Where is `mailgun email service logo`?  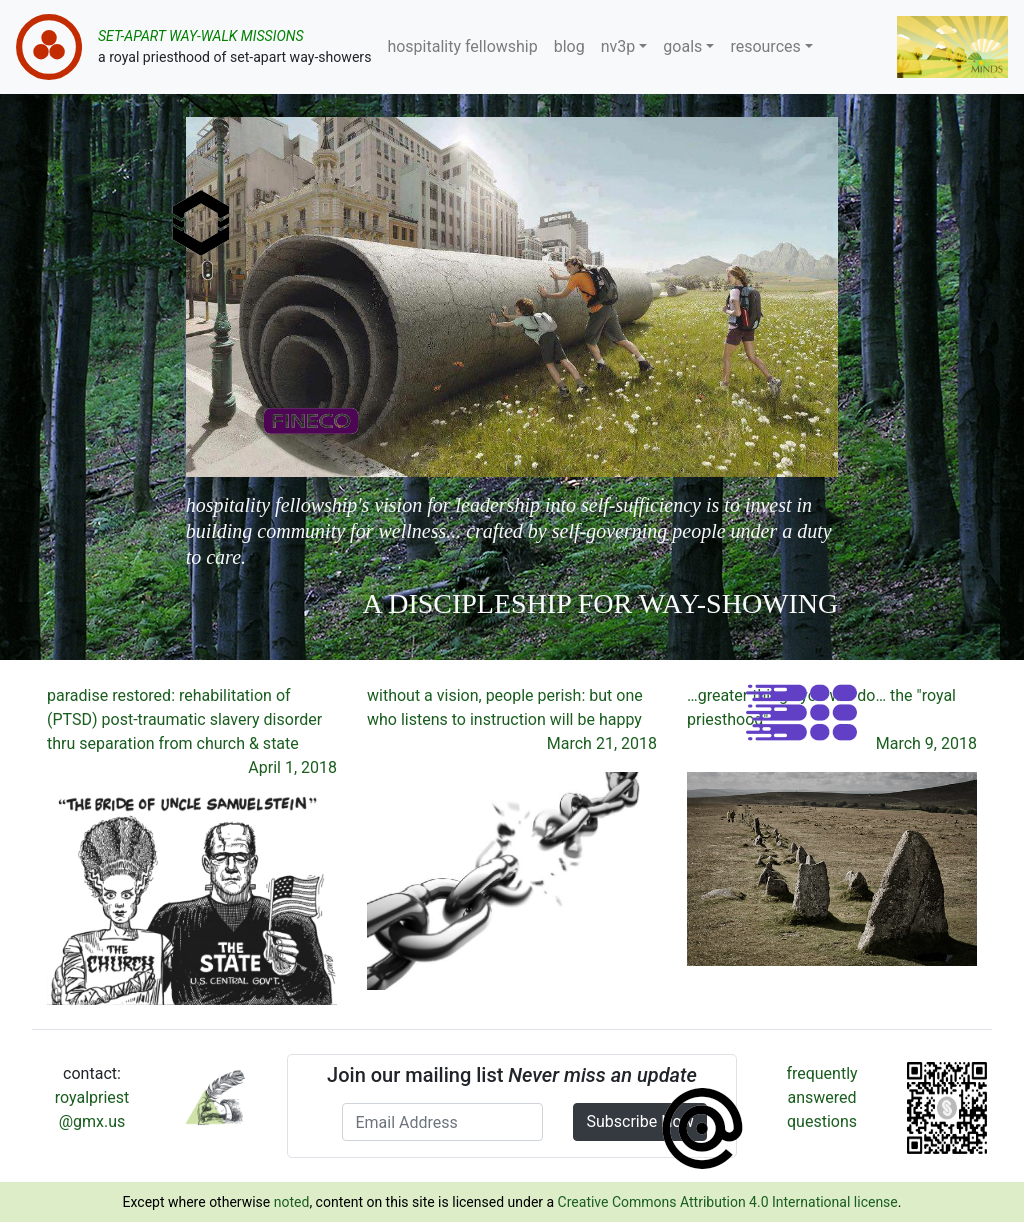 mailgun email service logo is located at coordinates (702, 1128).